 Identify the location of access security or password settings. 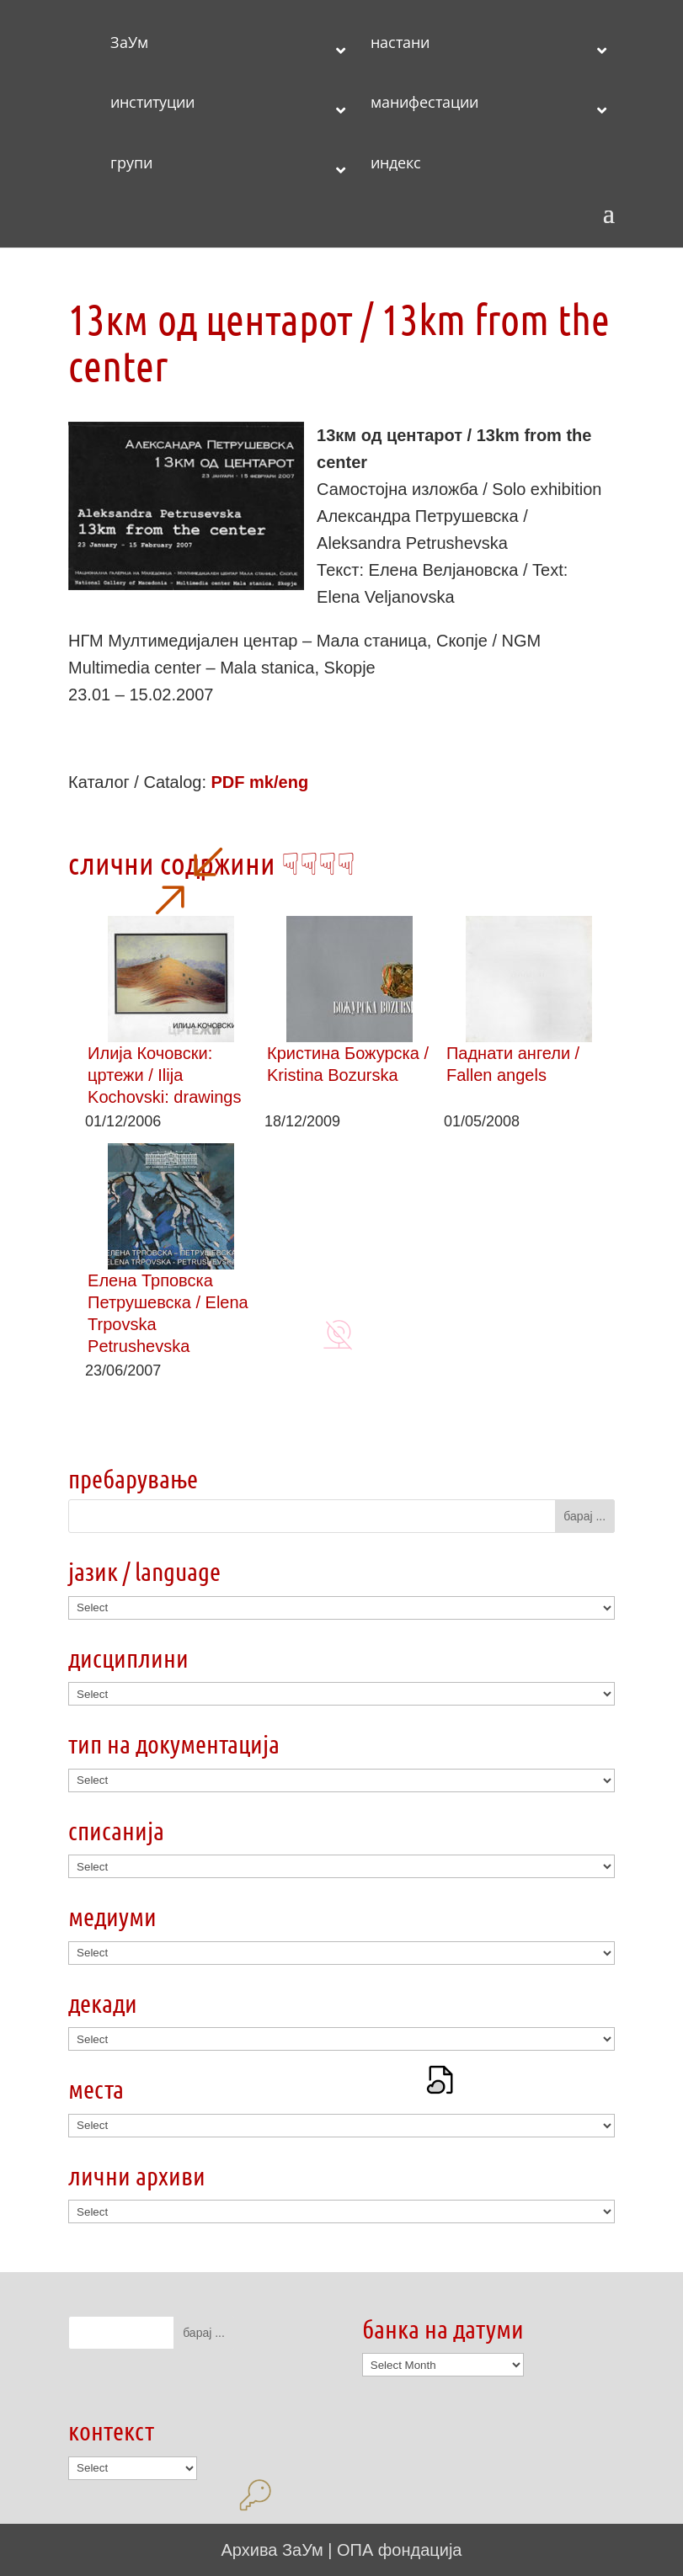
(254, 2495).